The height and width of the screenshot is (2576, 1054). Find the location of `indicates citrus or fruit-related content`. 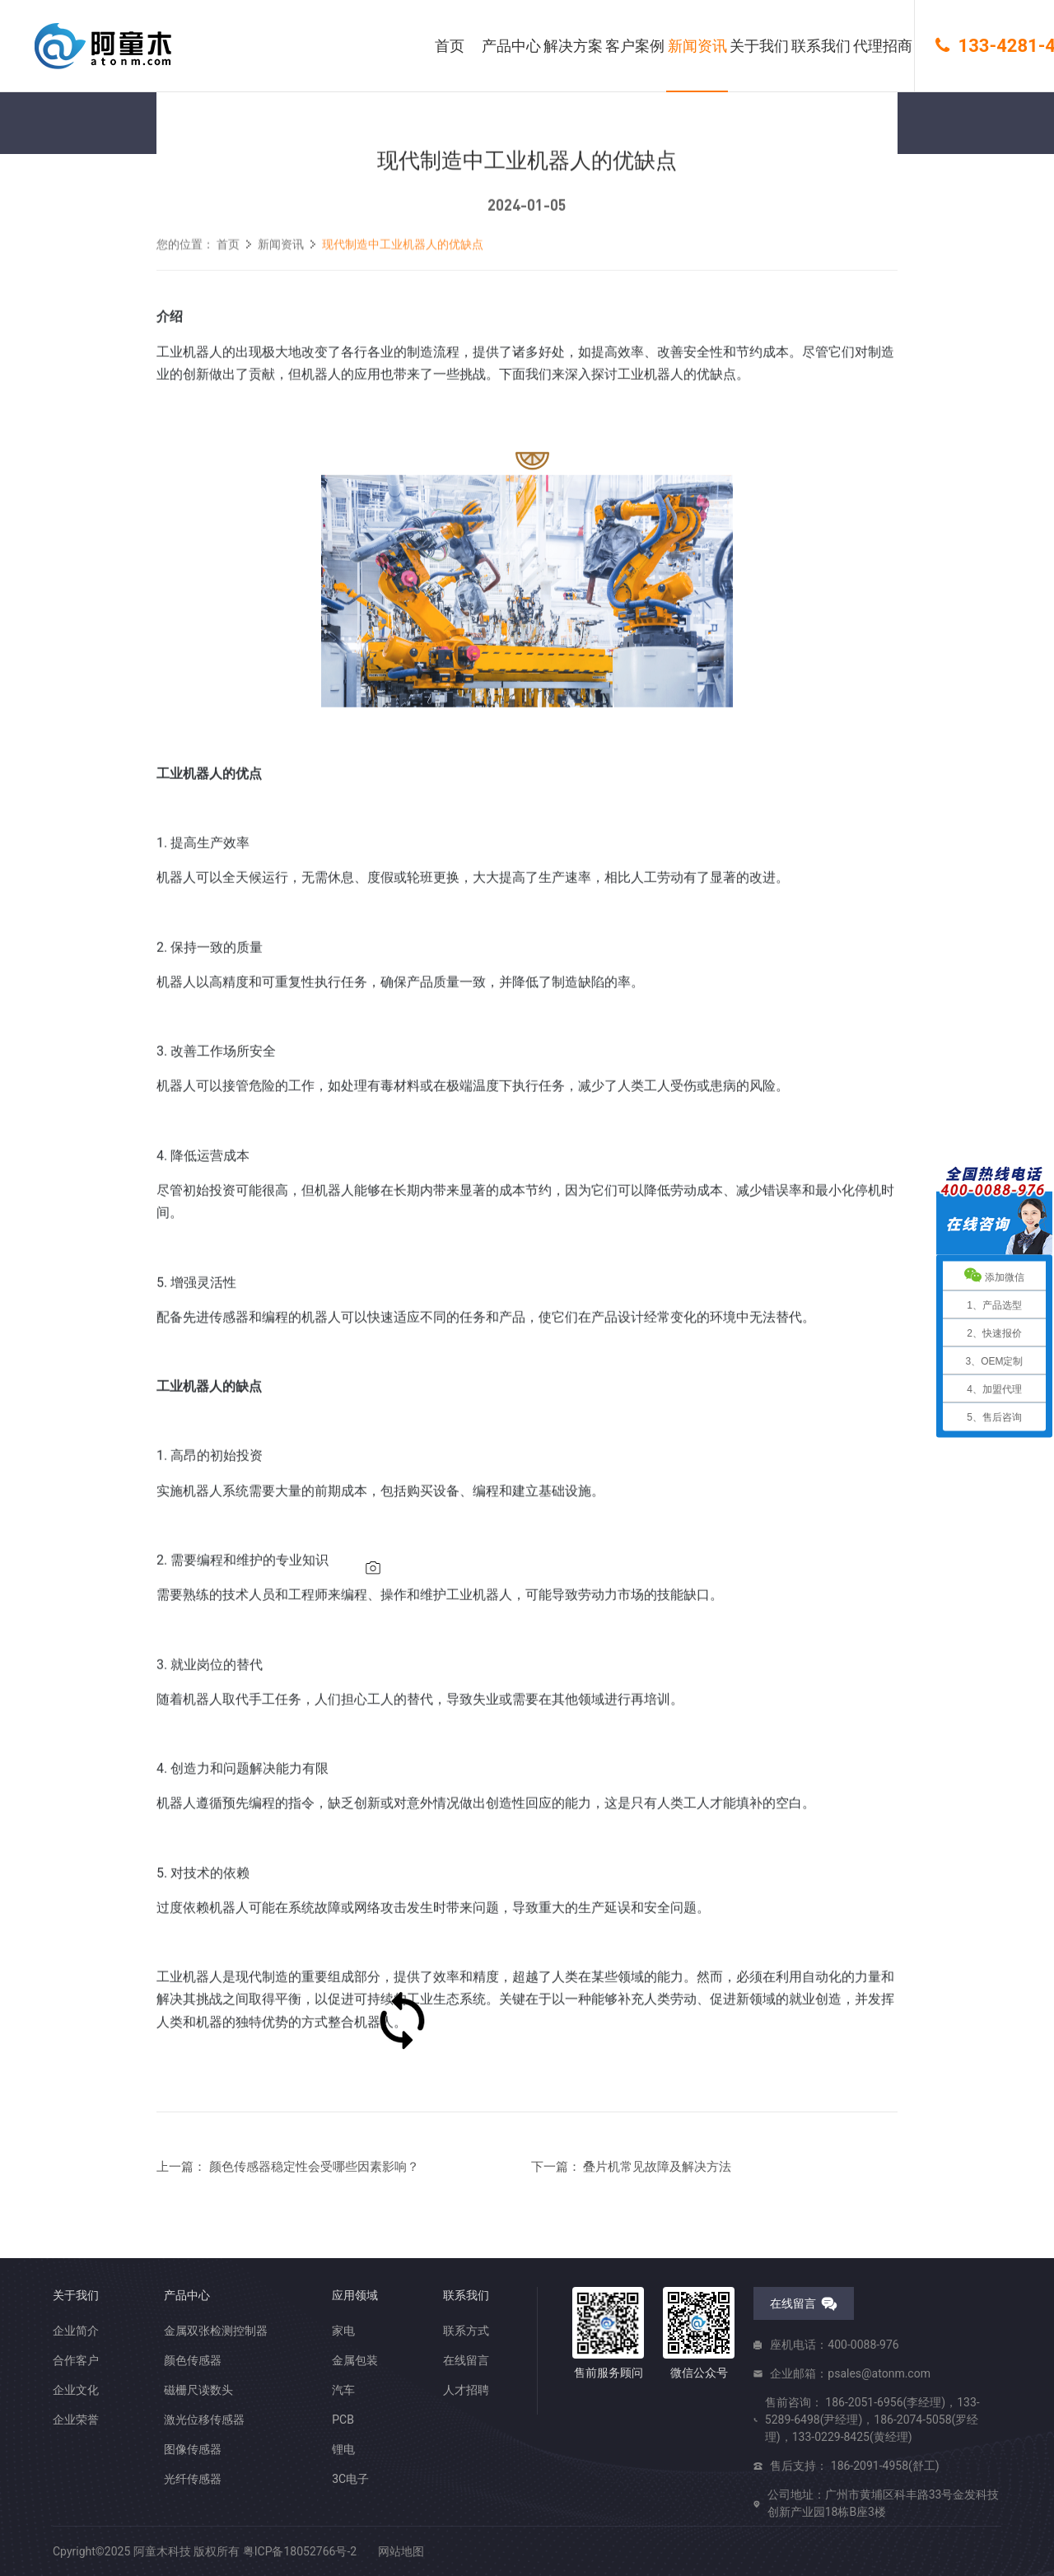

indicates citrus or fruit-related content is located at coordinates (532, 458).